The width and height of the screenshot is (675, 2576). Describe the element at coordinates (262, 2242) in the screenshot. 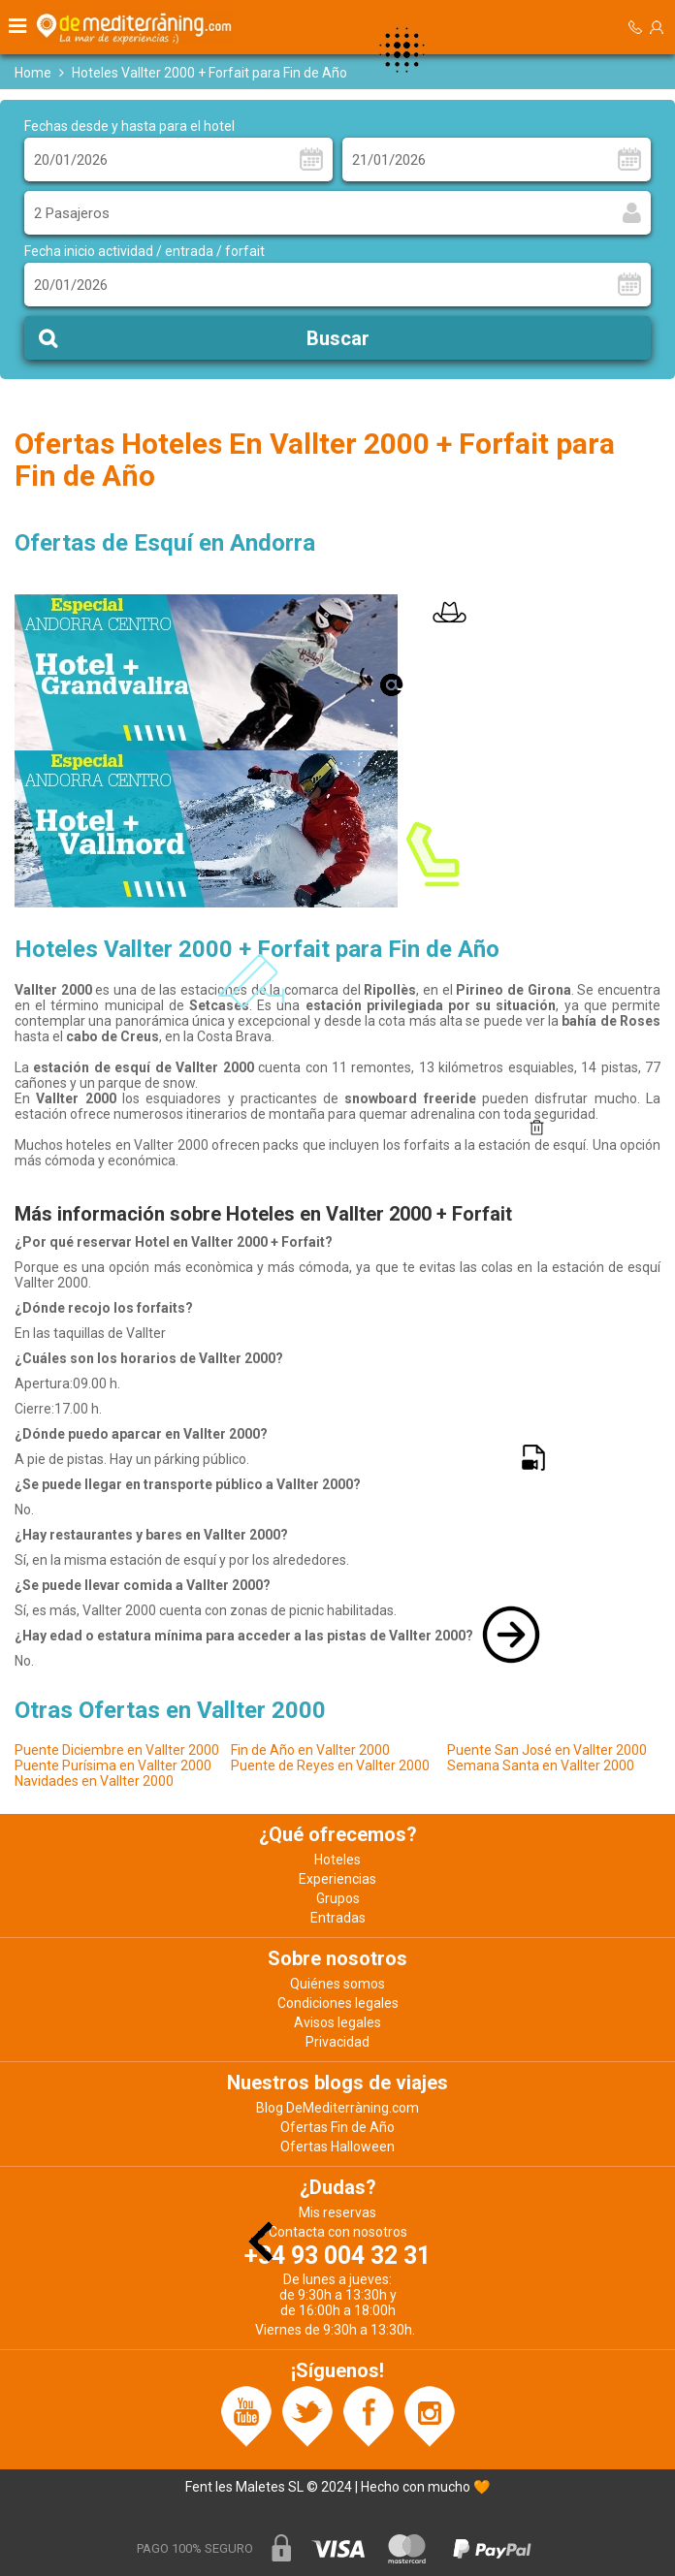

I see `go back to the previous screen` at that location.